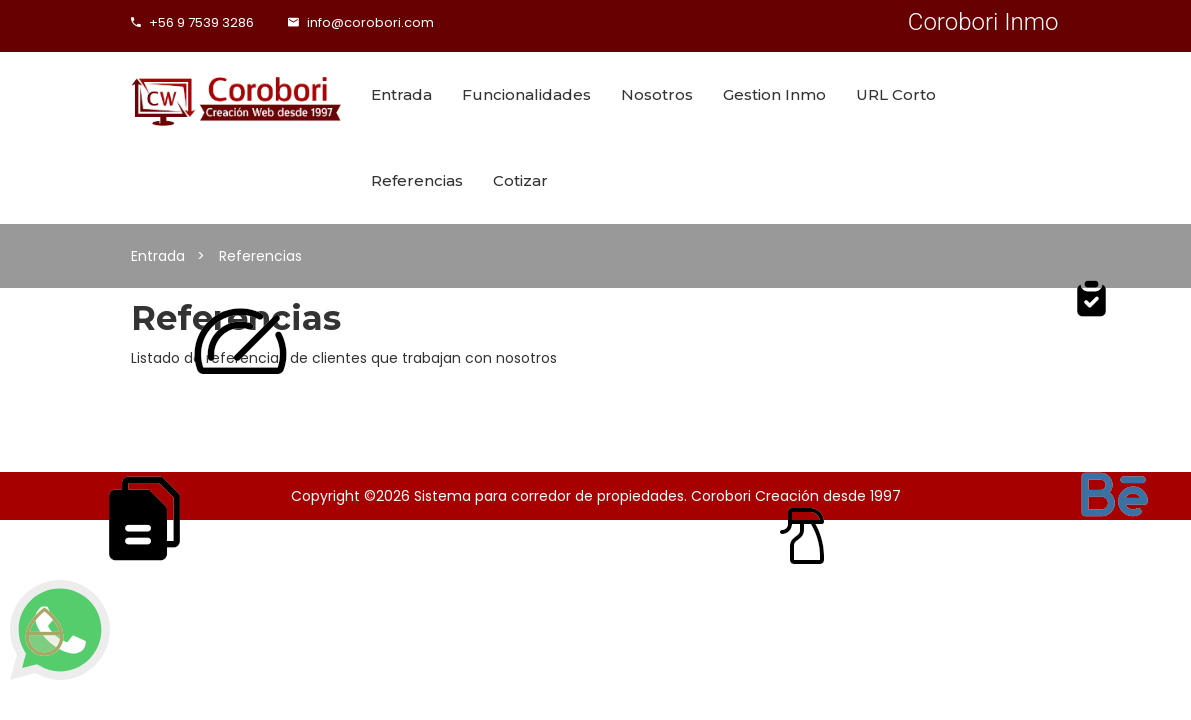  Describe the element at coordinates (1091, 298) in the screenshot. I see `mark task as complete` at that location.